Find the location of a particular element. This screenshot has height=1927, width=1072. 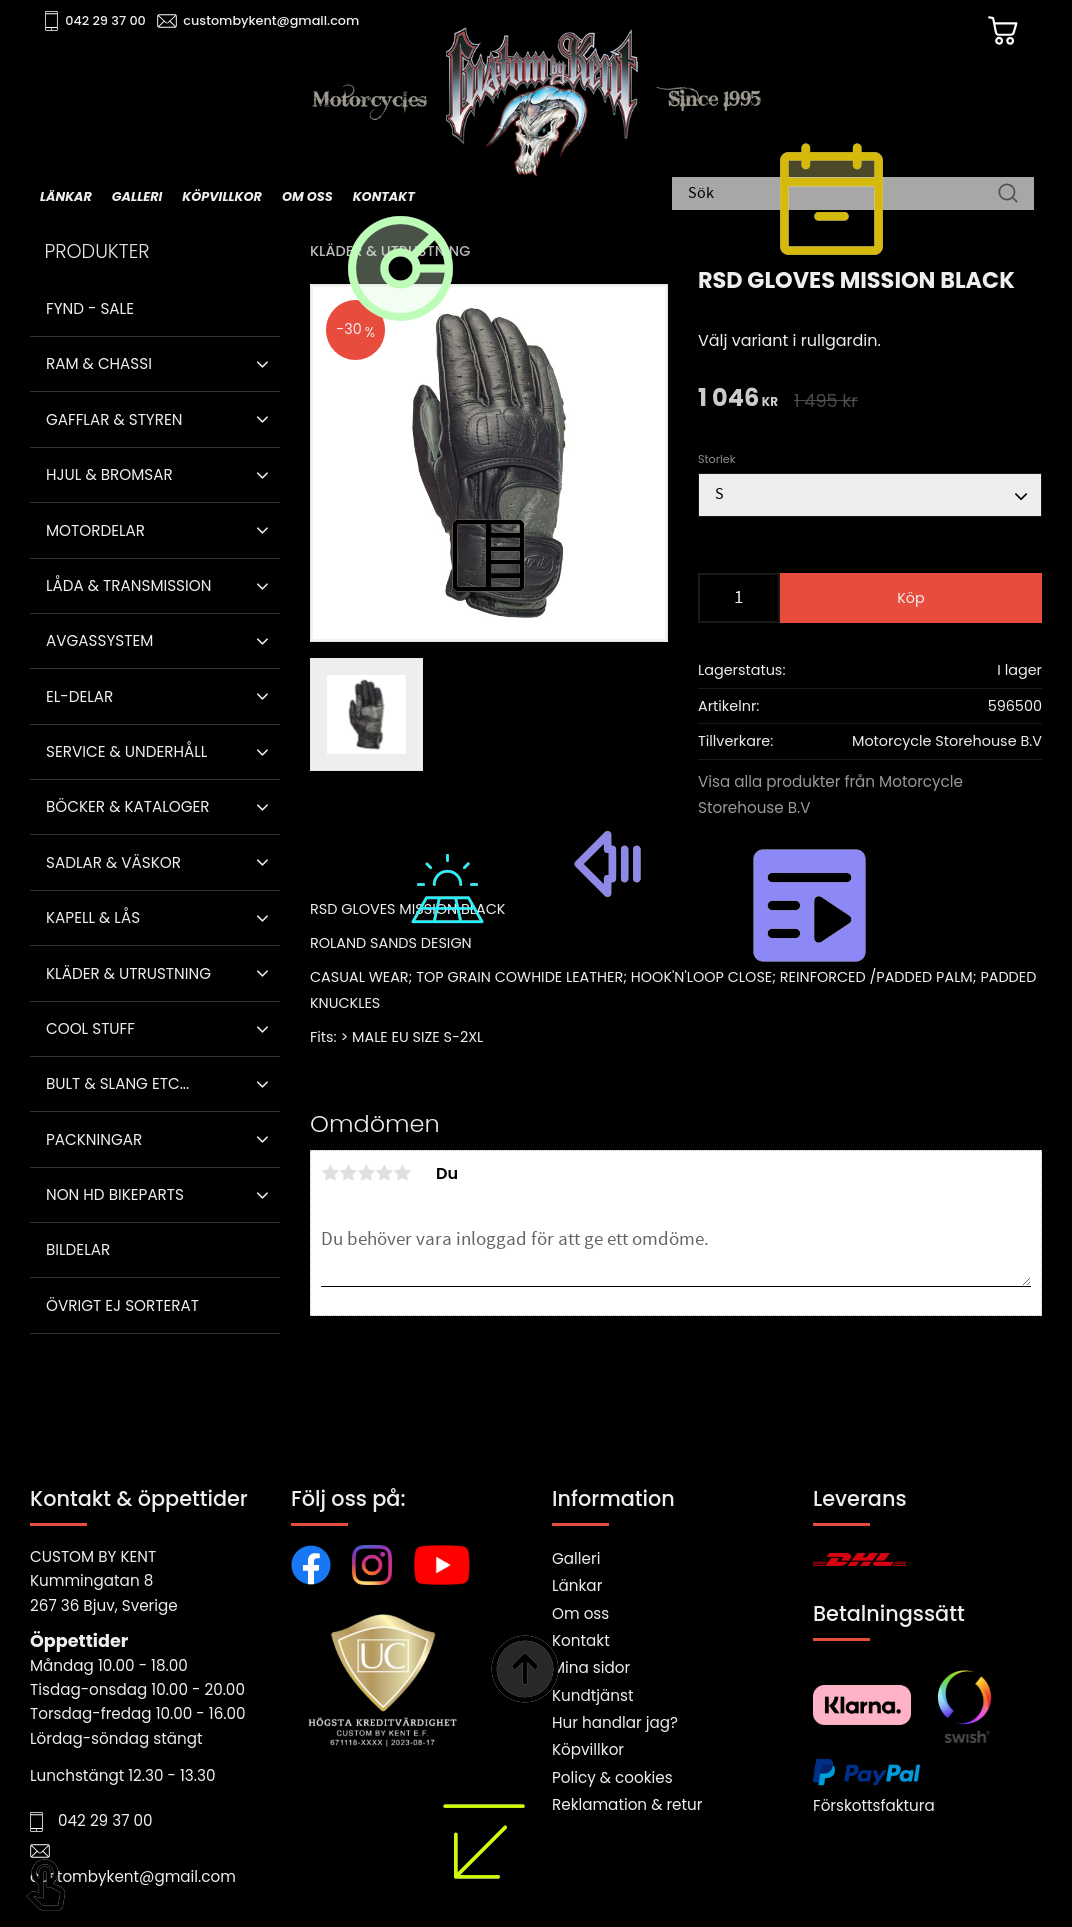

access solar energy settings is located at coordinates (447, 892).